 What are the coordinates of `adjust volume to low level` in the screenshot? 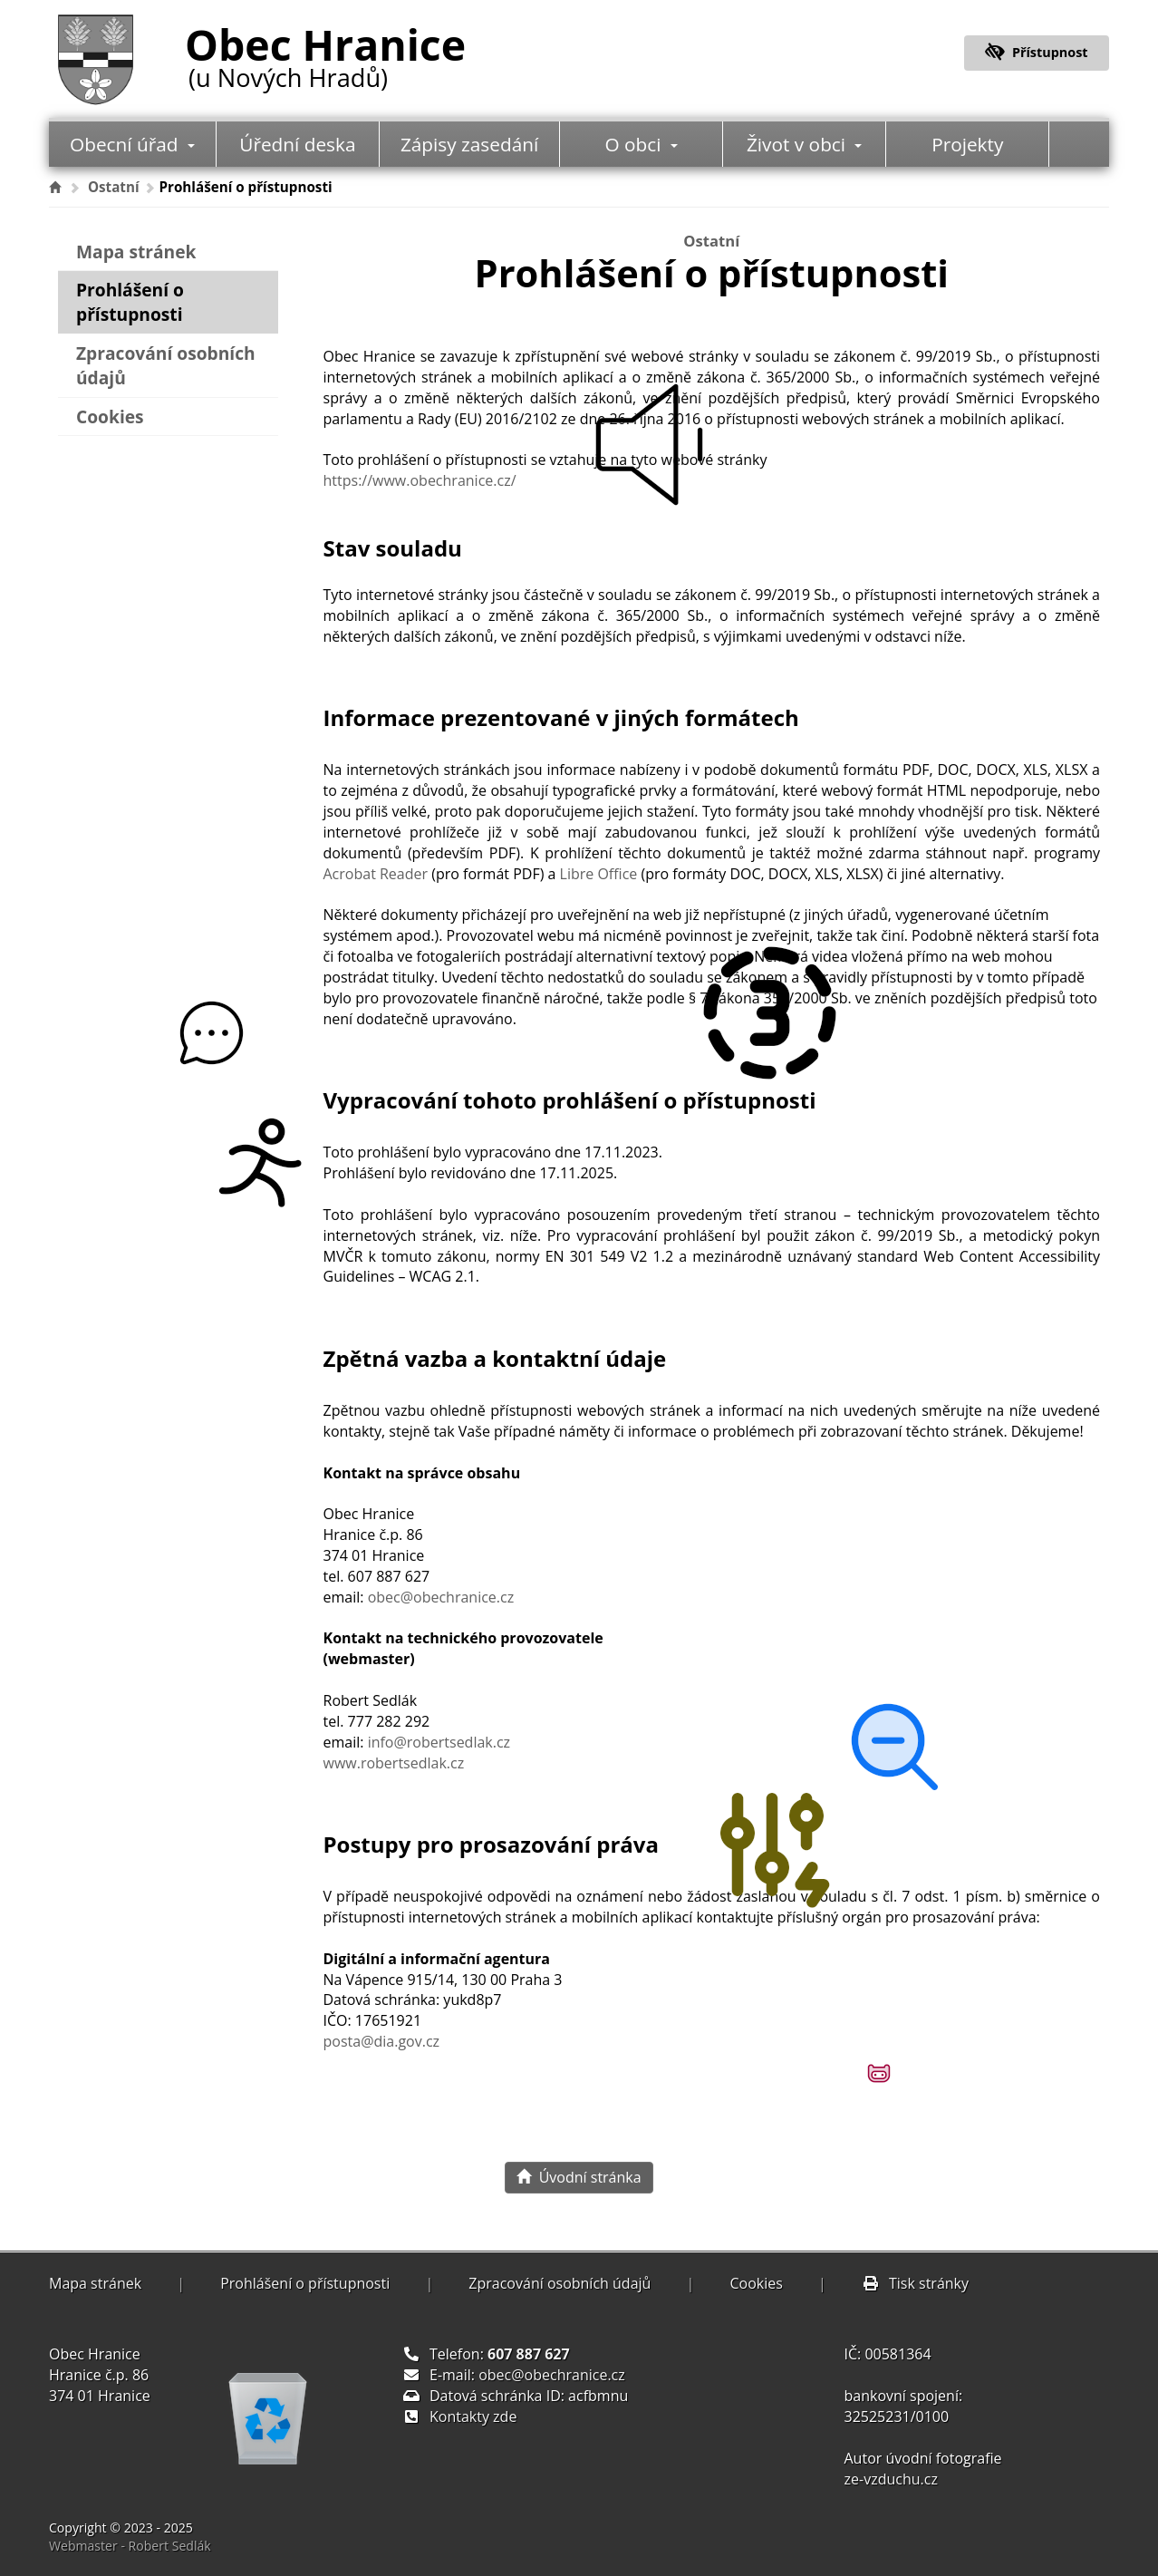 It's located at (656, 444).